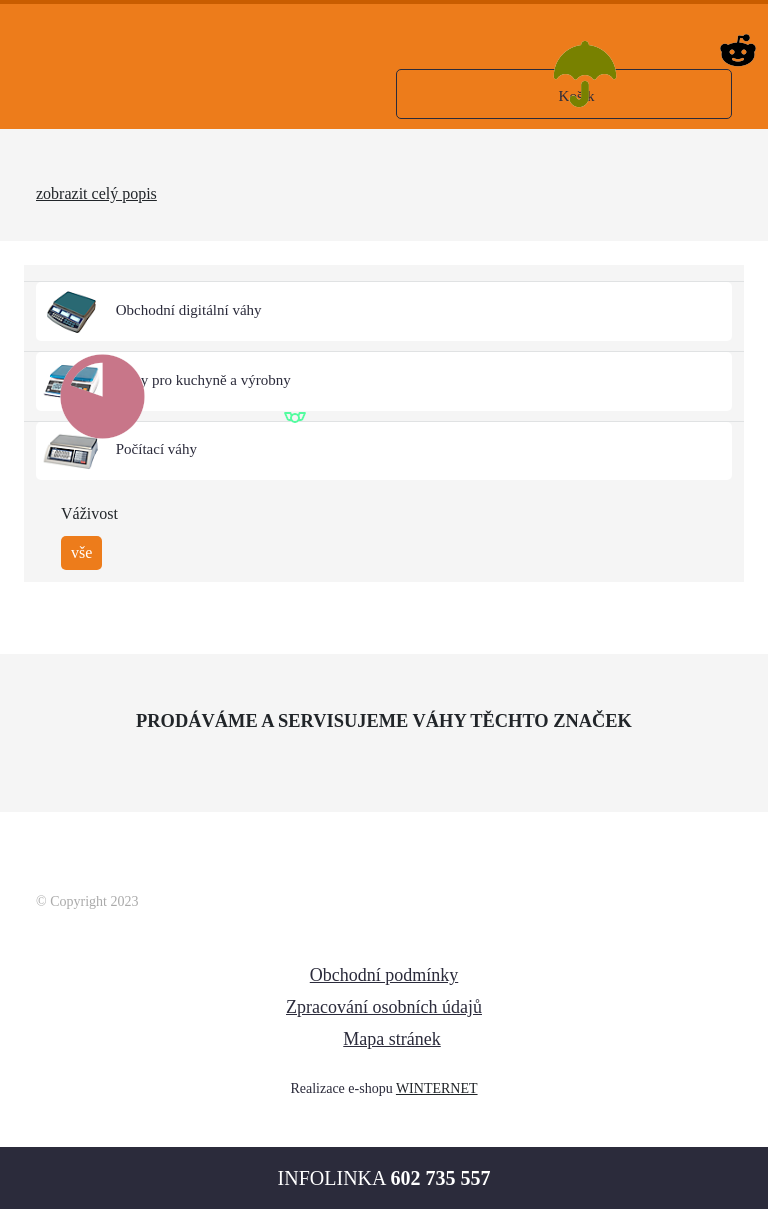  What do you see at coordinates (102, 396) in the screenshot?
I see `indicates 80% progress or completion` at bounding box center [102, 396].